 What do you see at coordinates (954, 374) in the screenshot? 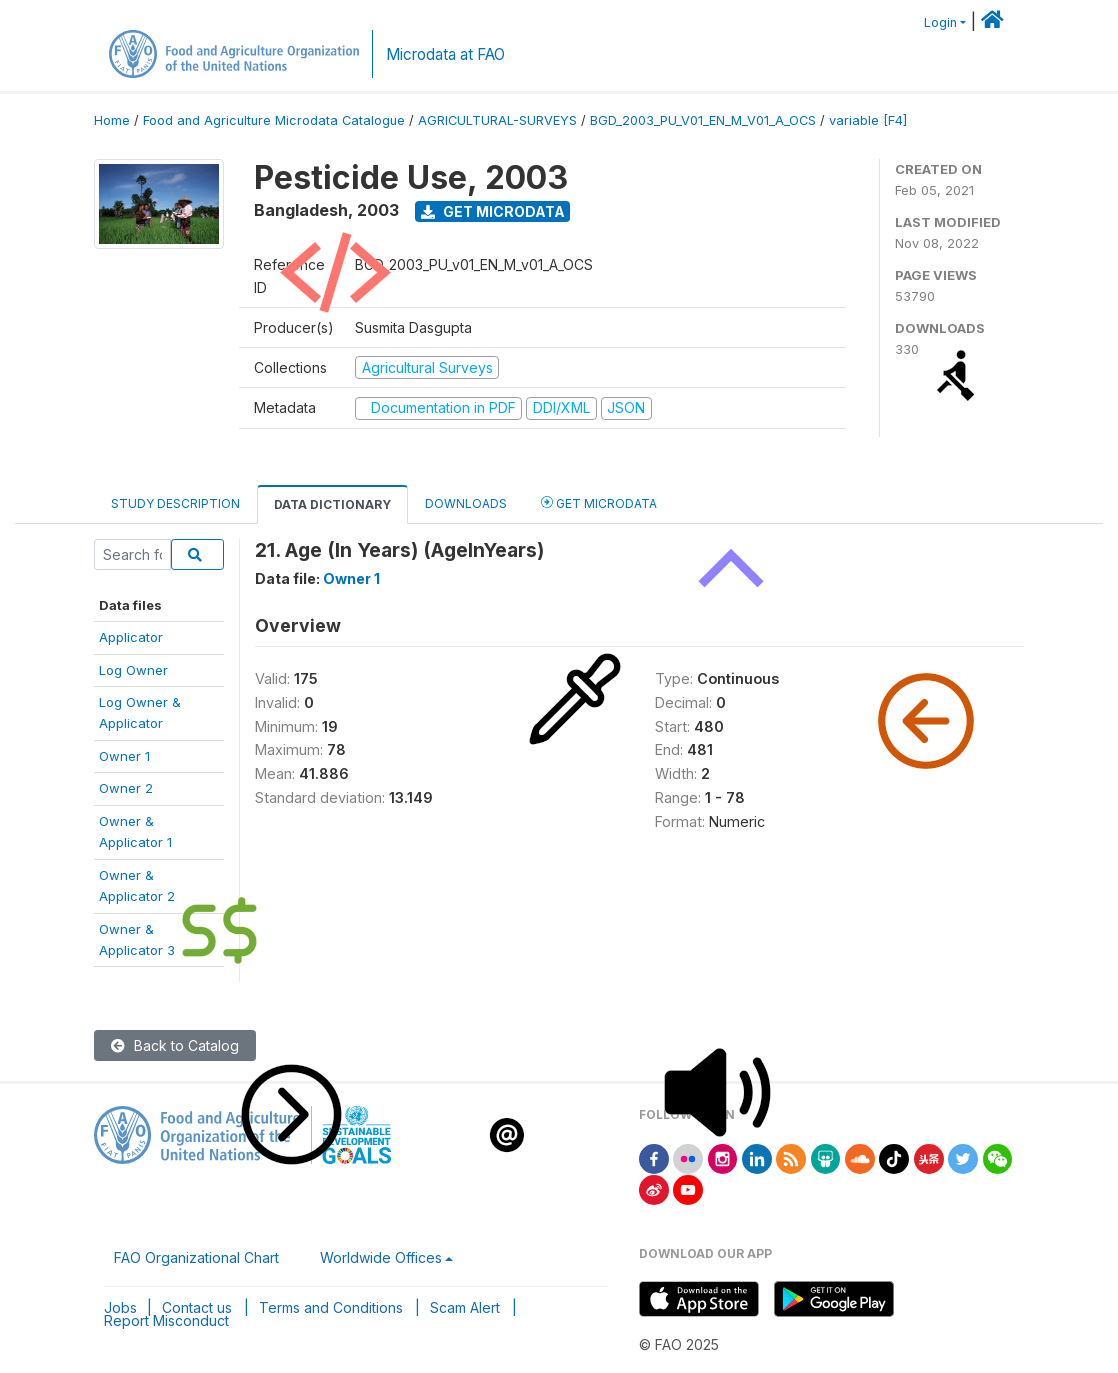
I see `access rowing or kayaking activities` at bounding box center [954, 374].